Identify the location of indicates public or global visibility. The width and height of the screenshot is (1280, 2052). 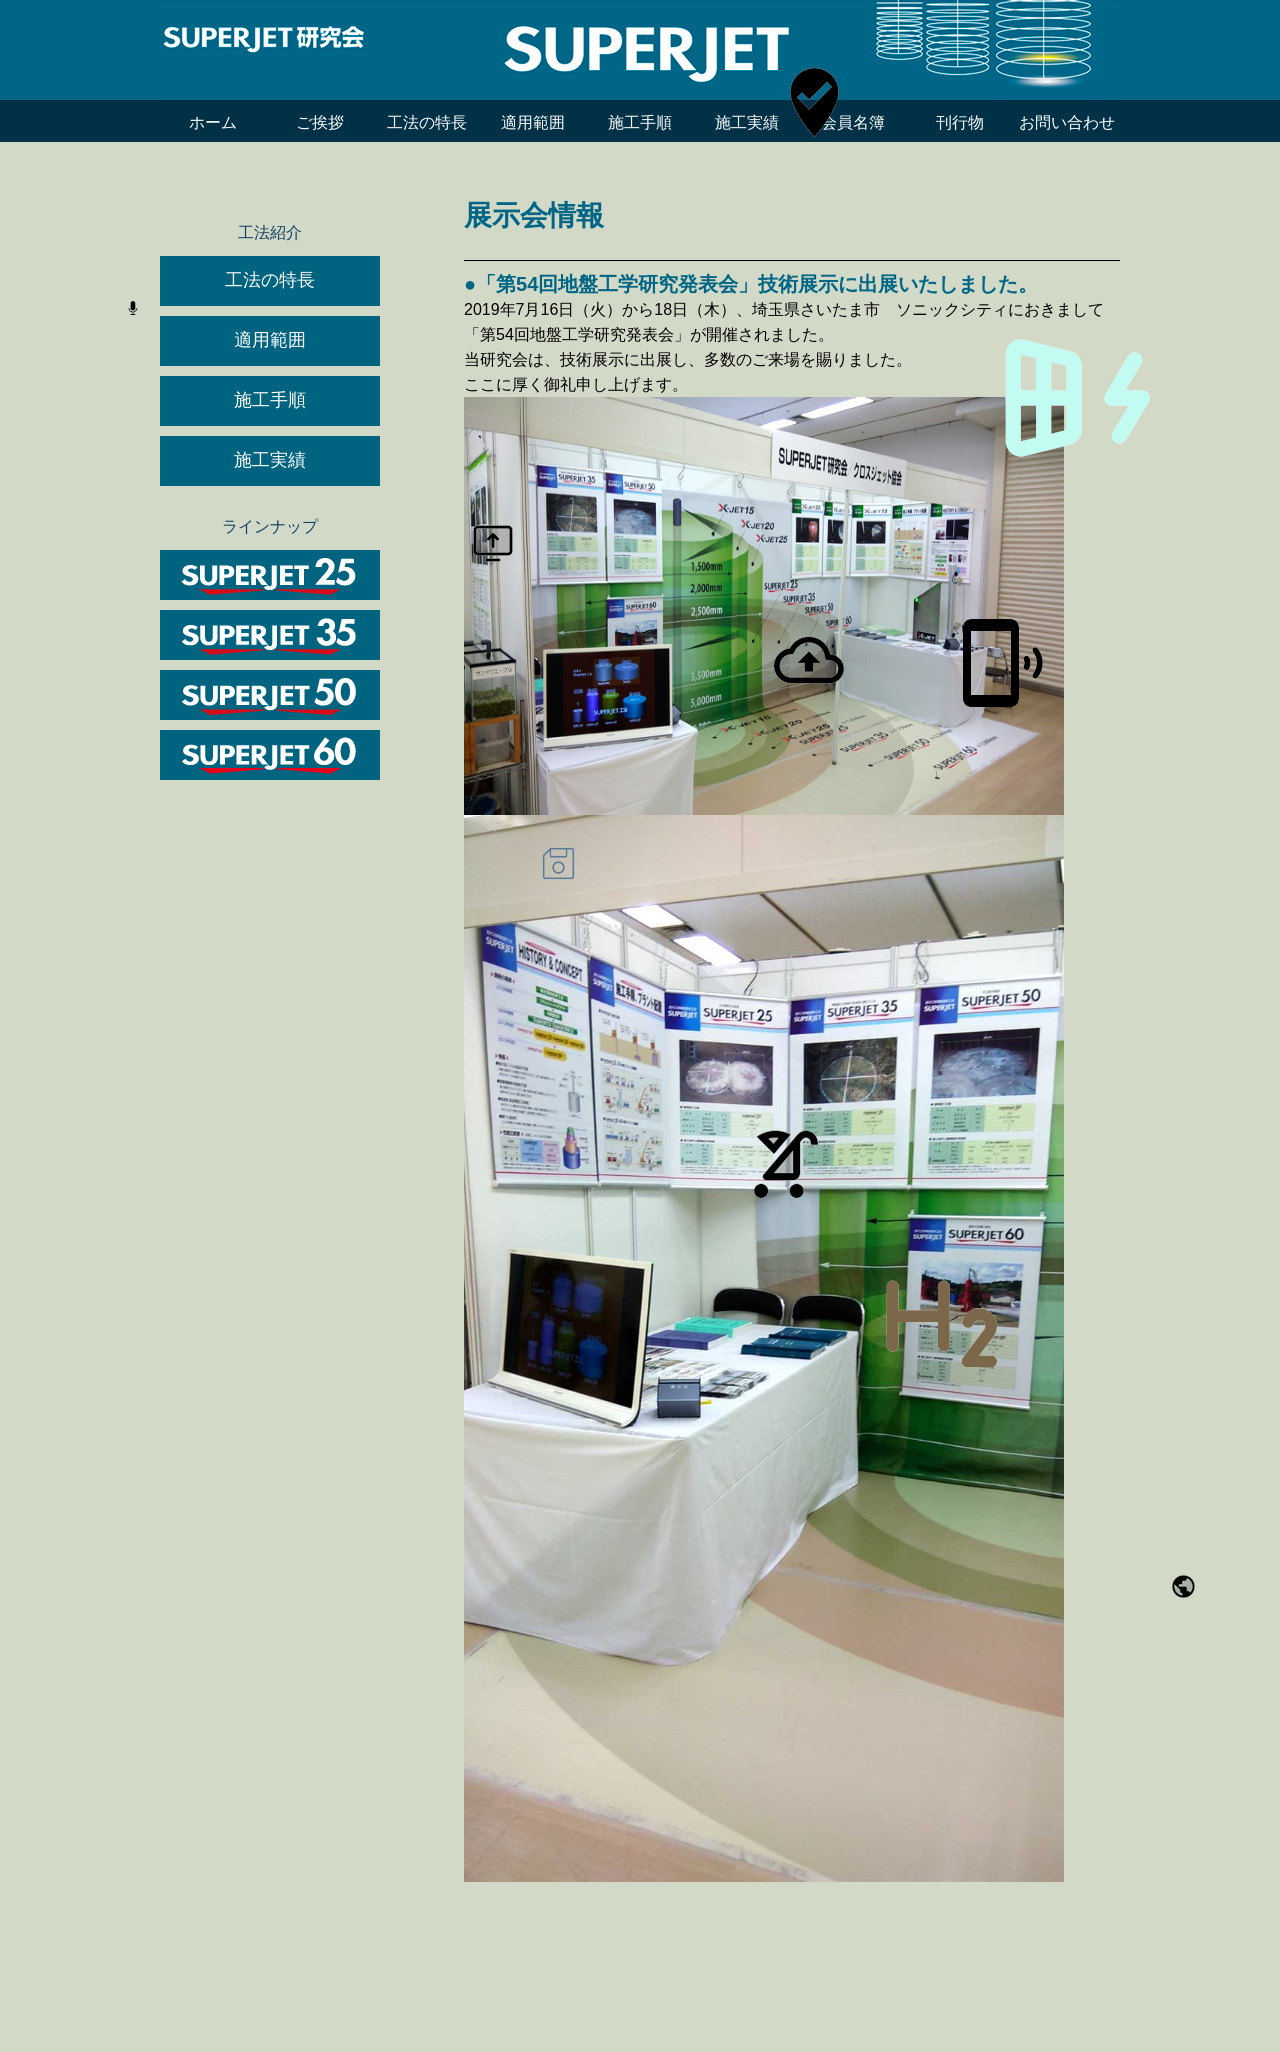
(1183, 1586).